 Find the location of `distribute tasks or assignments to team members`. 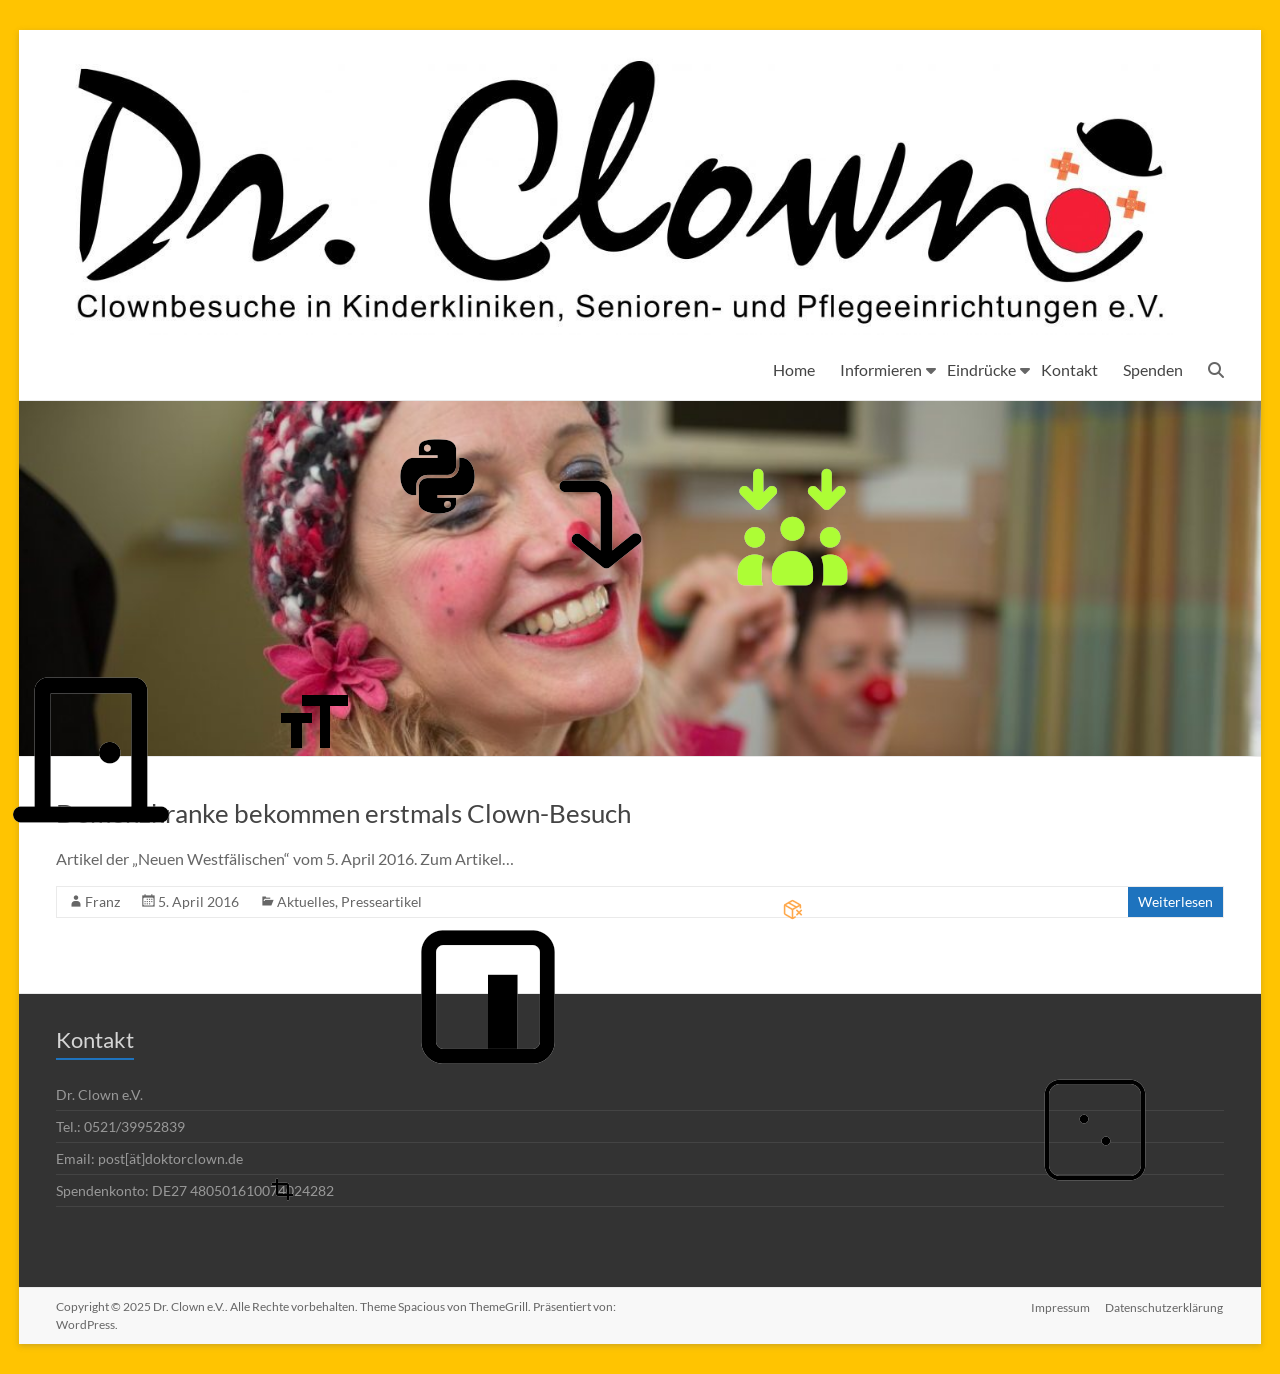

distribute tasks or assignments to team members is located at coordinates (792, 530).